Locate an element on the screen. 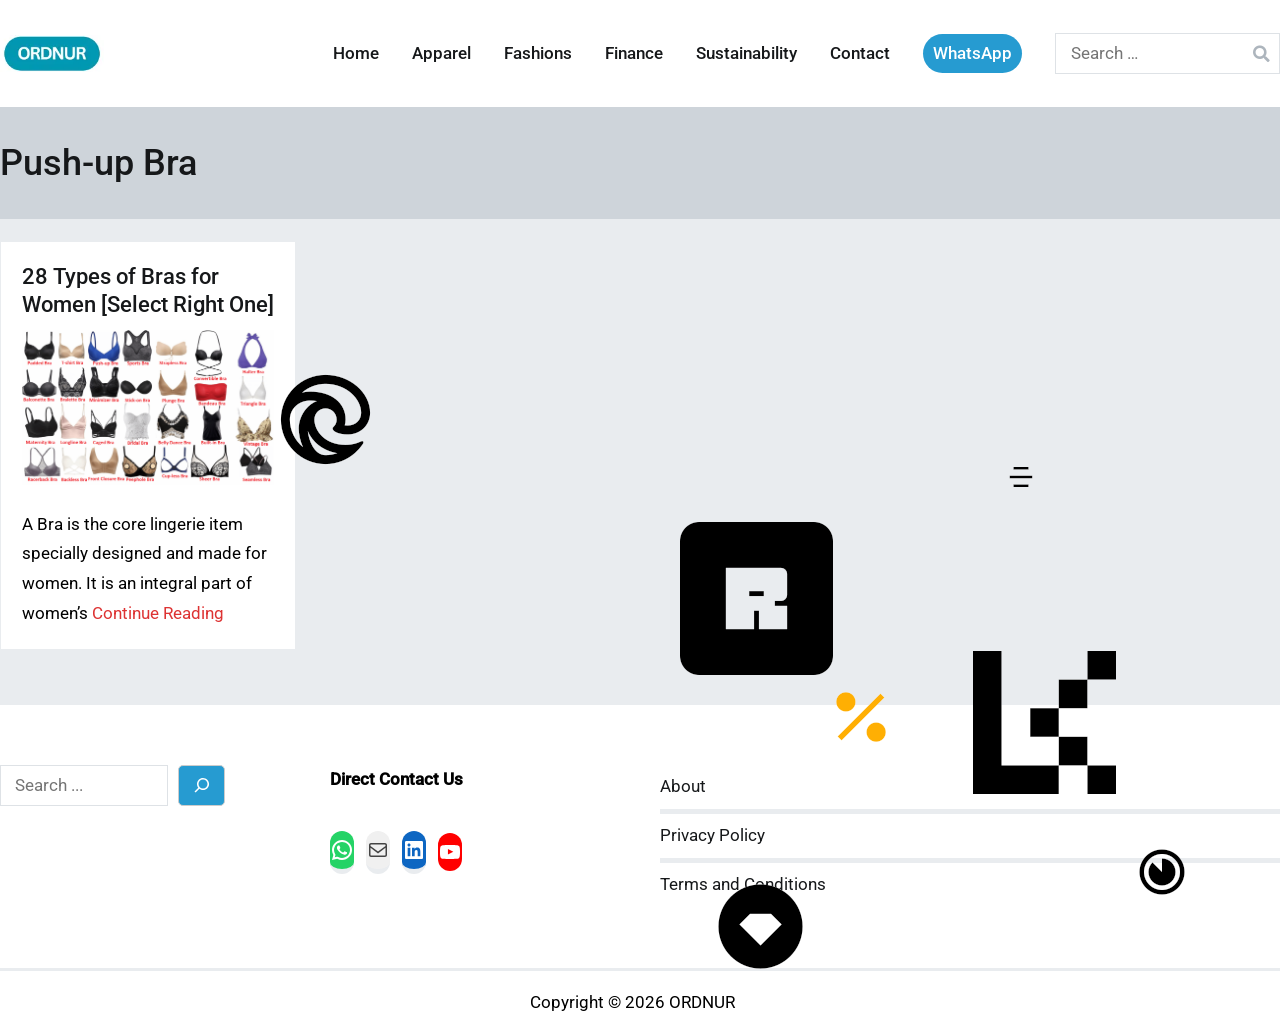  livekit logo - real-time audio/video platform branding is located at coordinates (1044, 722).